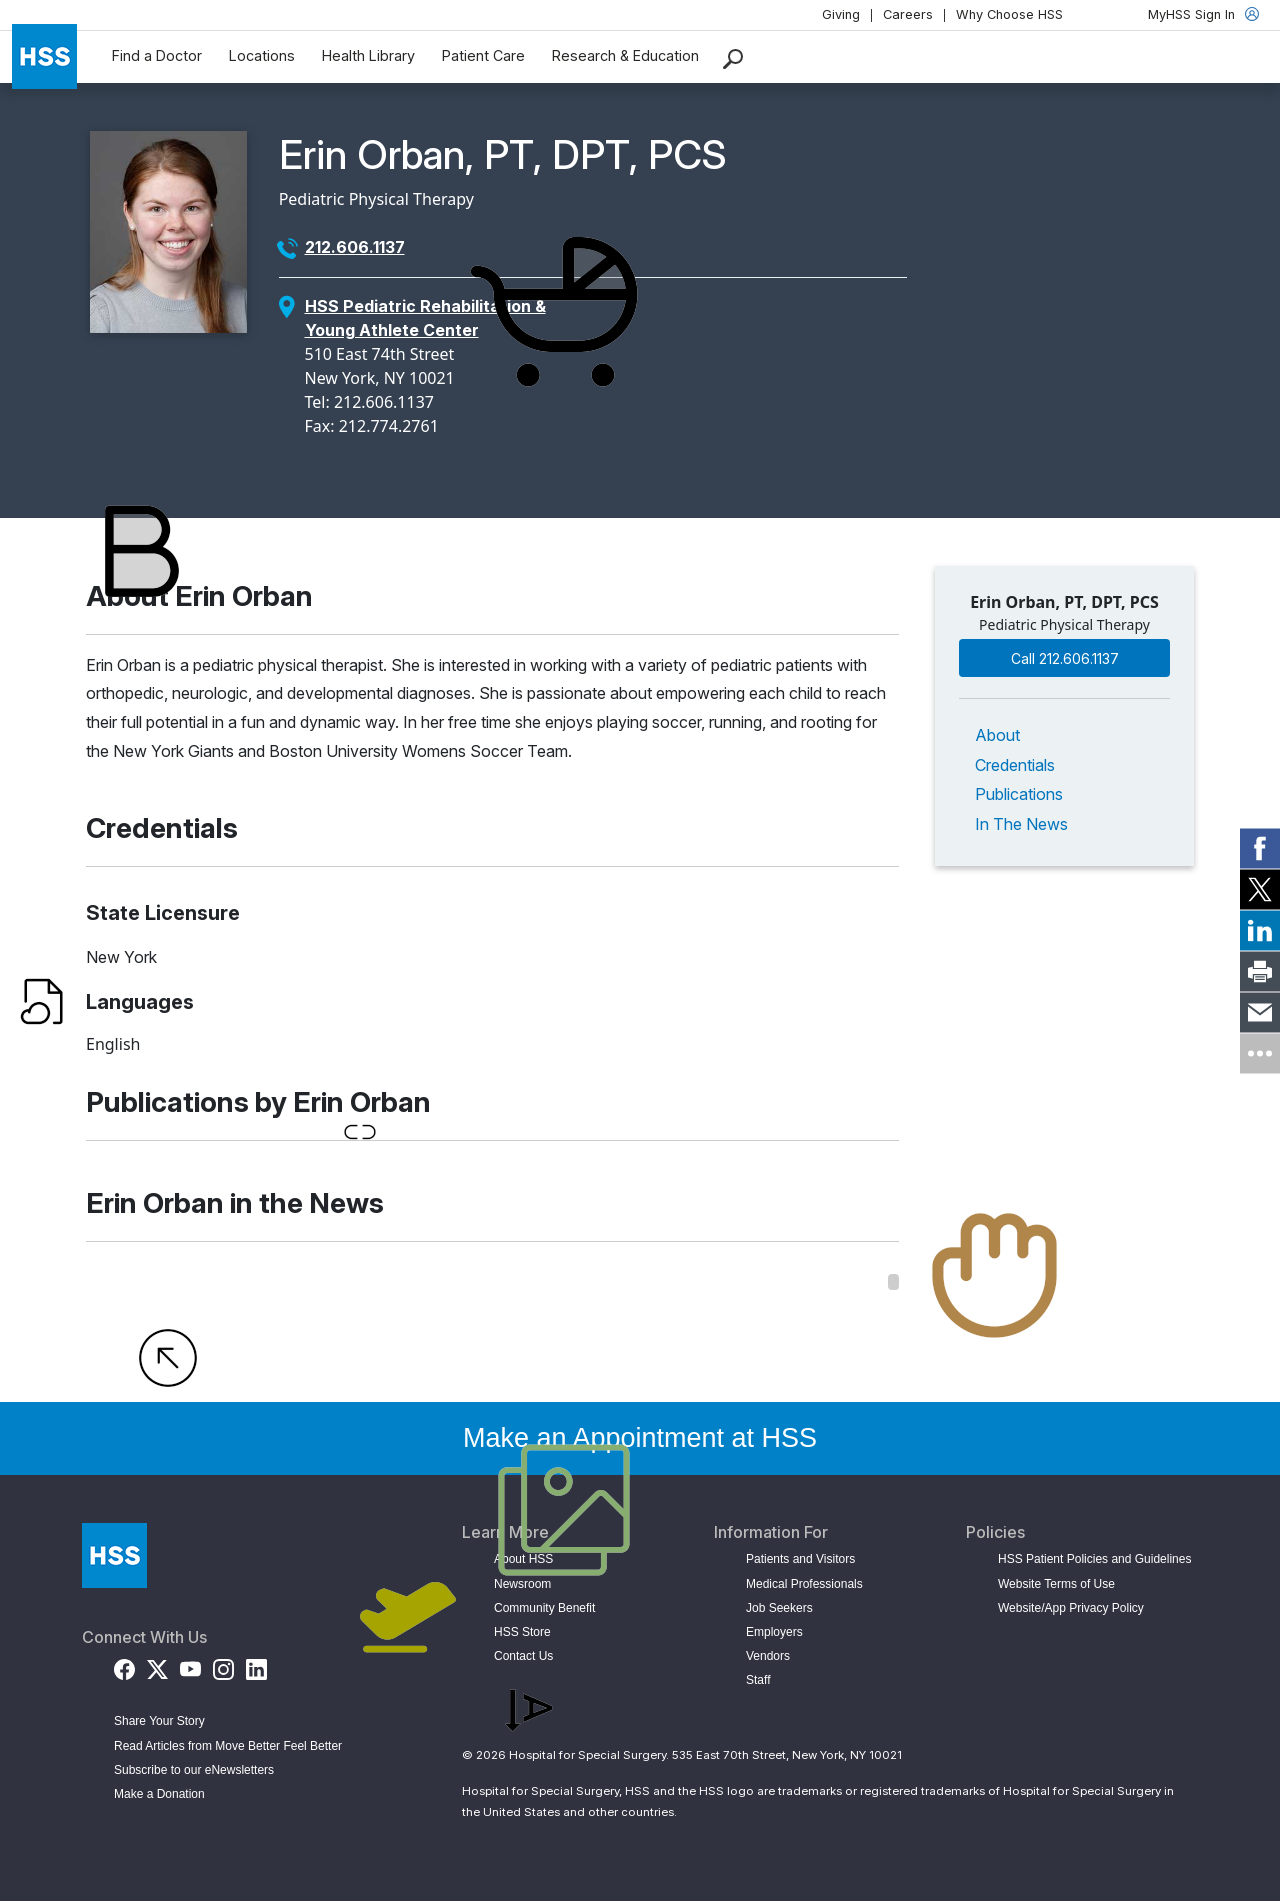  I want to click on access cloud-stored files, so click(43, 1001).